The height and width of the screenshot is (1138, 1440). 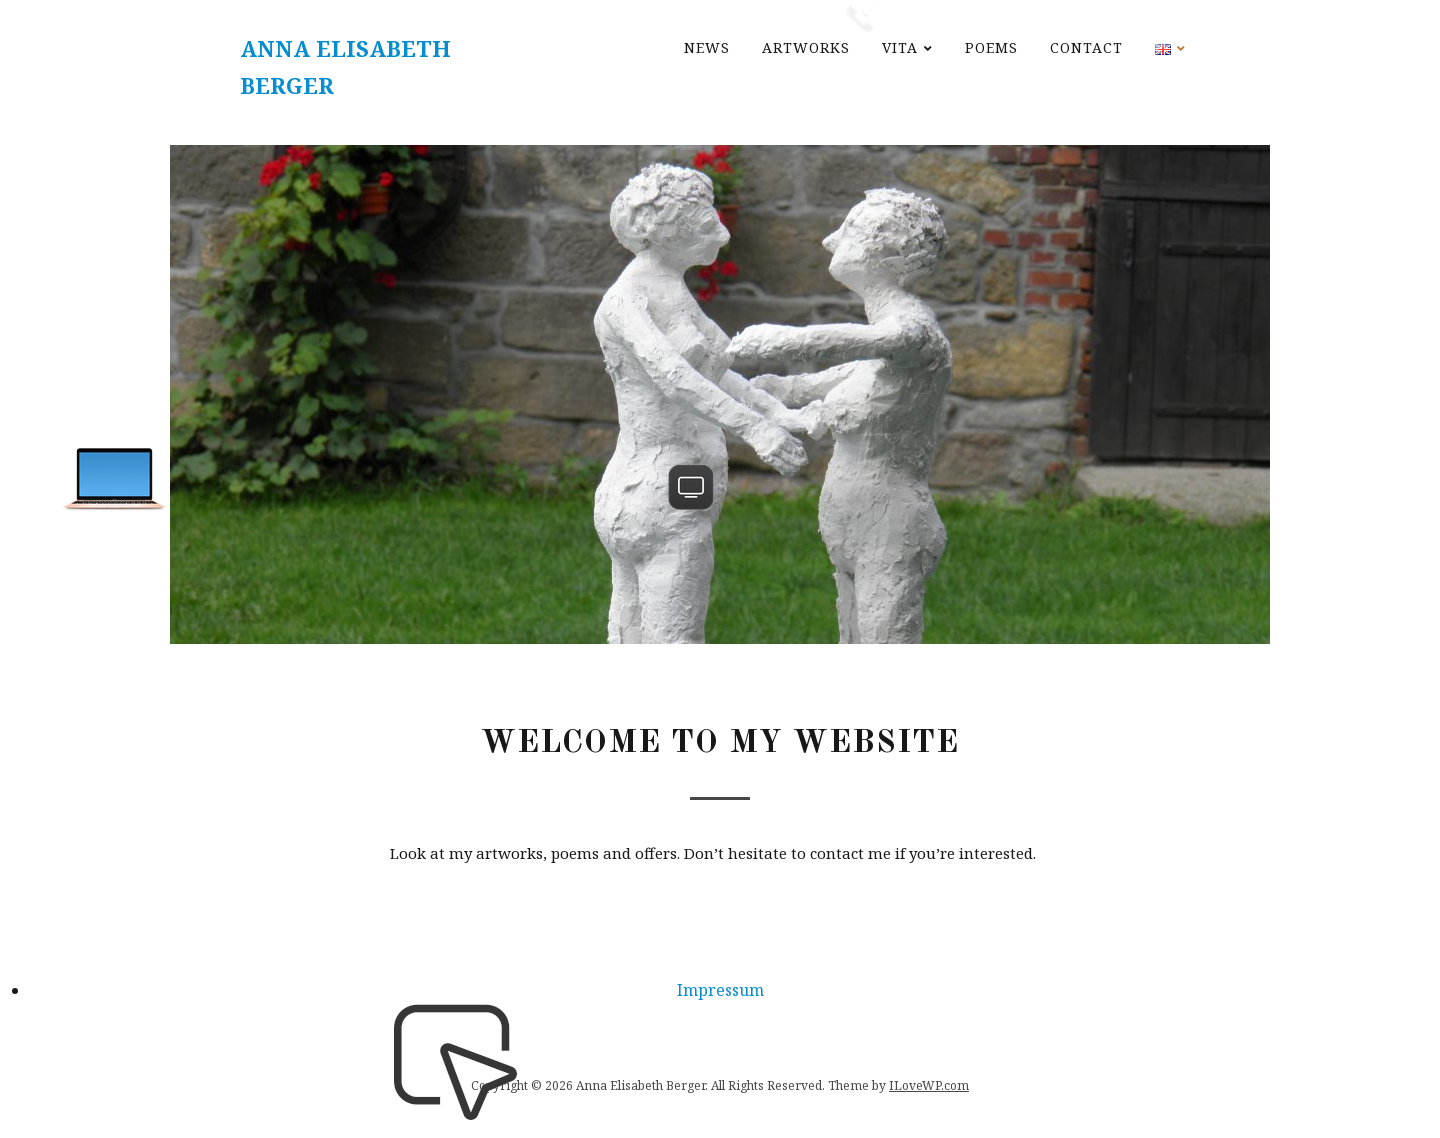 What do you see at coordinates (455, 1058) in the screenshot?
I see `access pointer and cursor accessibility settings` at bounding box center [455, 1058].